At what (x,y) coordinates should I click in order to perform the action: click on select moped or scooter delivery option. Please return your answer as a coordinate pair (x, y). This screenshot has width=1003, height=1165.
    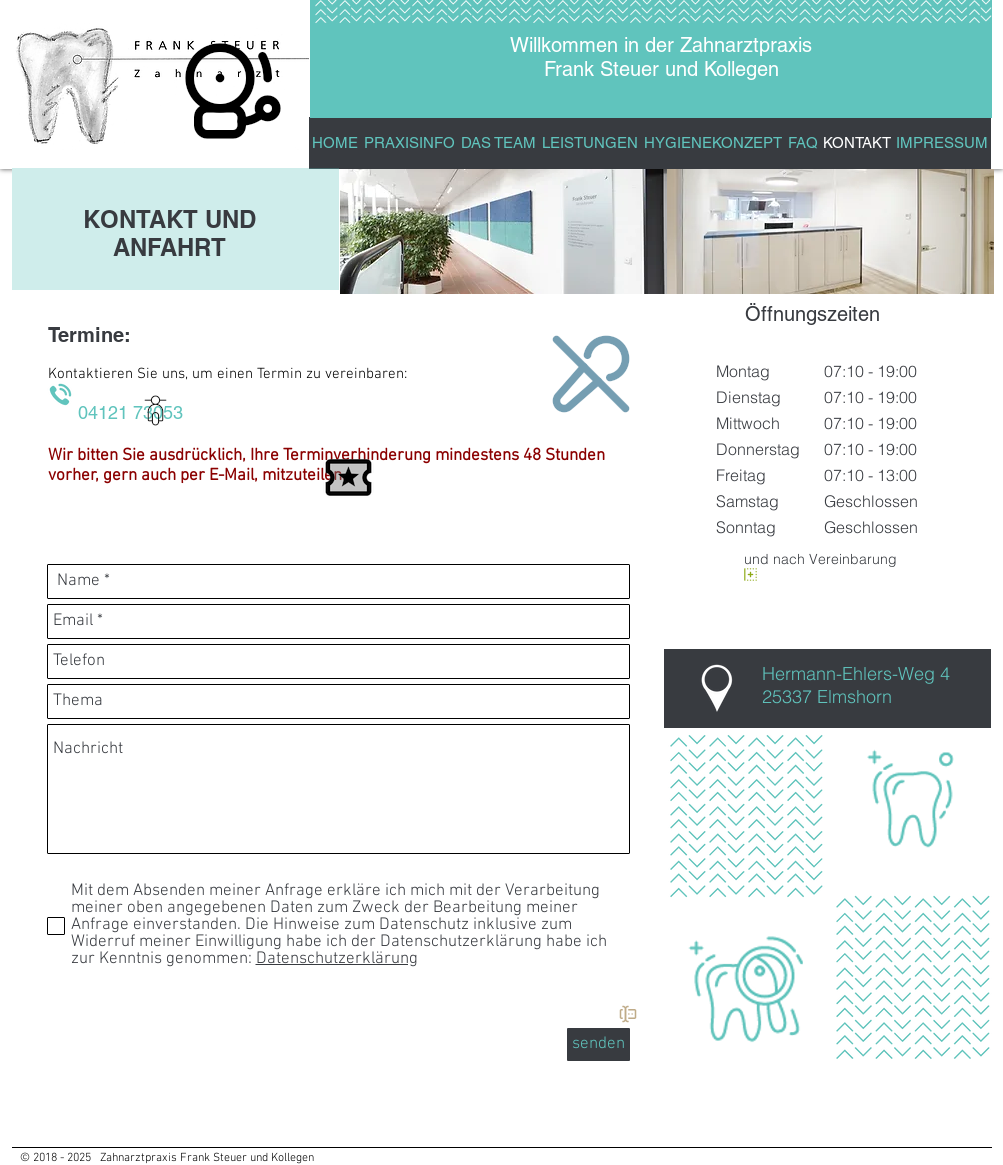
    Looking at the image, I should click on (155, 410).